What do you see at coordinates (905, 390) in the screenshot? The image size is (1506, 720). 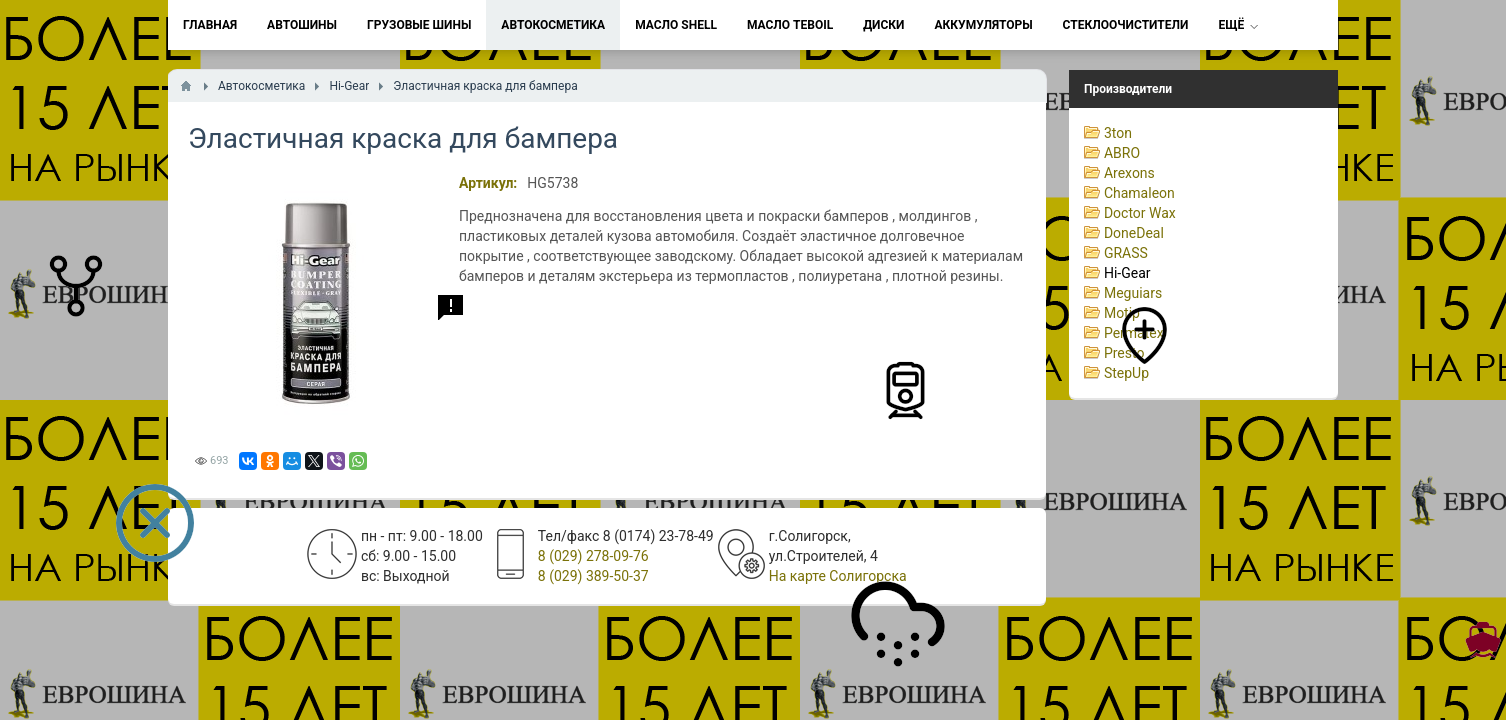 I see `view train schedules or routes` at bounding box center [905, 390].